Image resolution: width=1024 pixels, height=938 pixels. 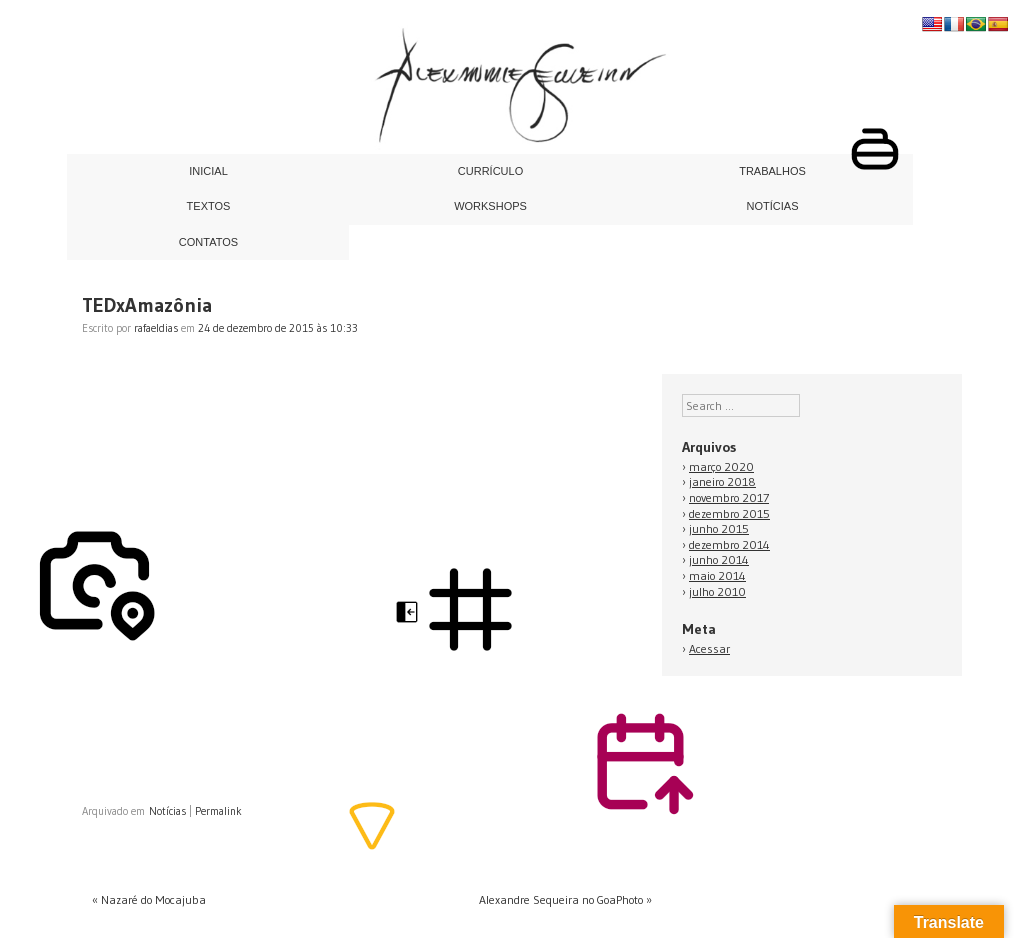 I want to click on view photos taken at a specific location, so click(x=94, y=580).